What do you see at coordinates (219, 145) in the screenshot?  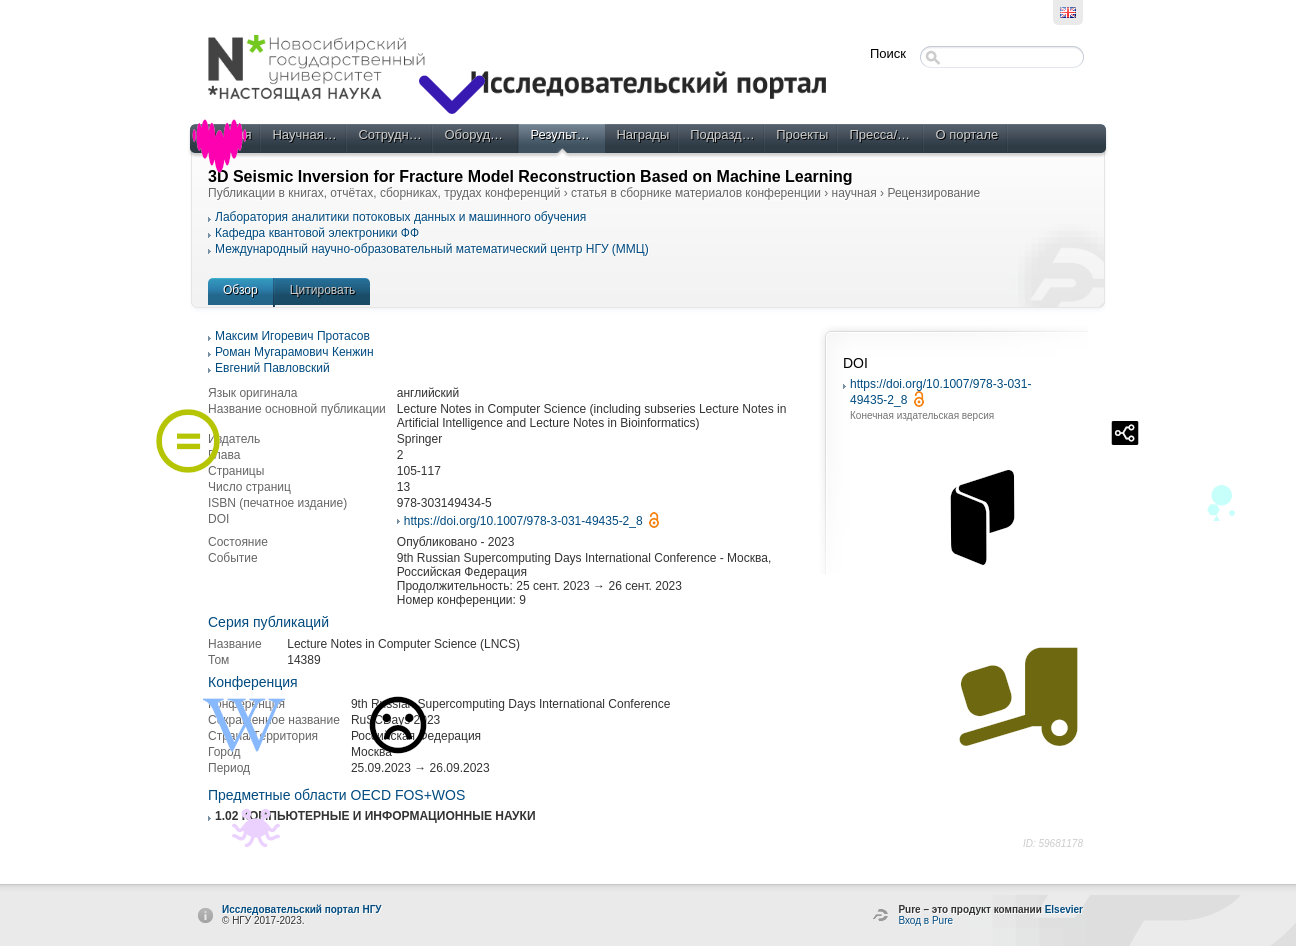 I see `open deezer music streaming app` at bounding box center [219, 145].